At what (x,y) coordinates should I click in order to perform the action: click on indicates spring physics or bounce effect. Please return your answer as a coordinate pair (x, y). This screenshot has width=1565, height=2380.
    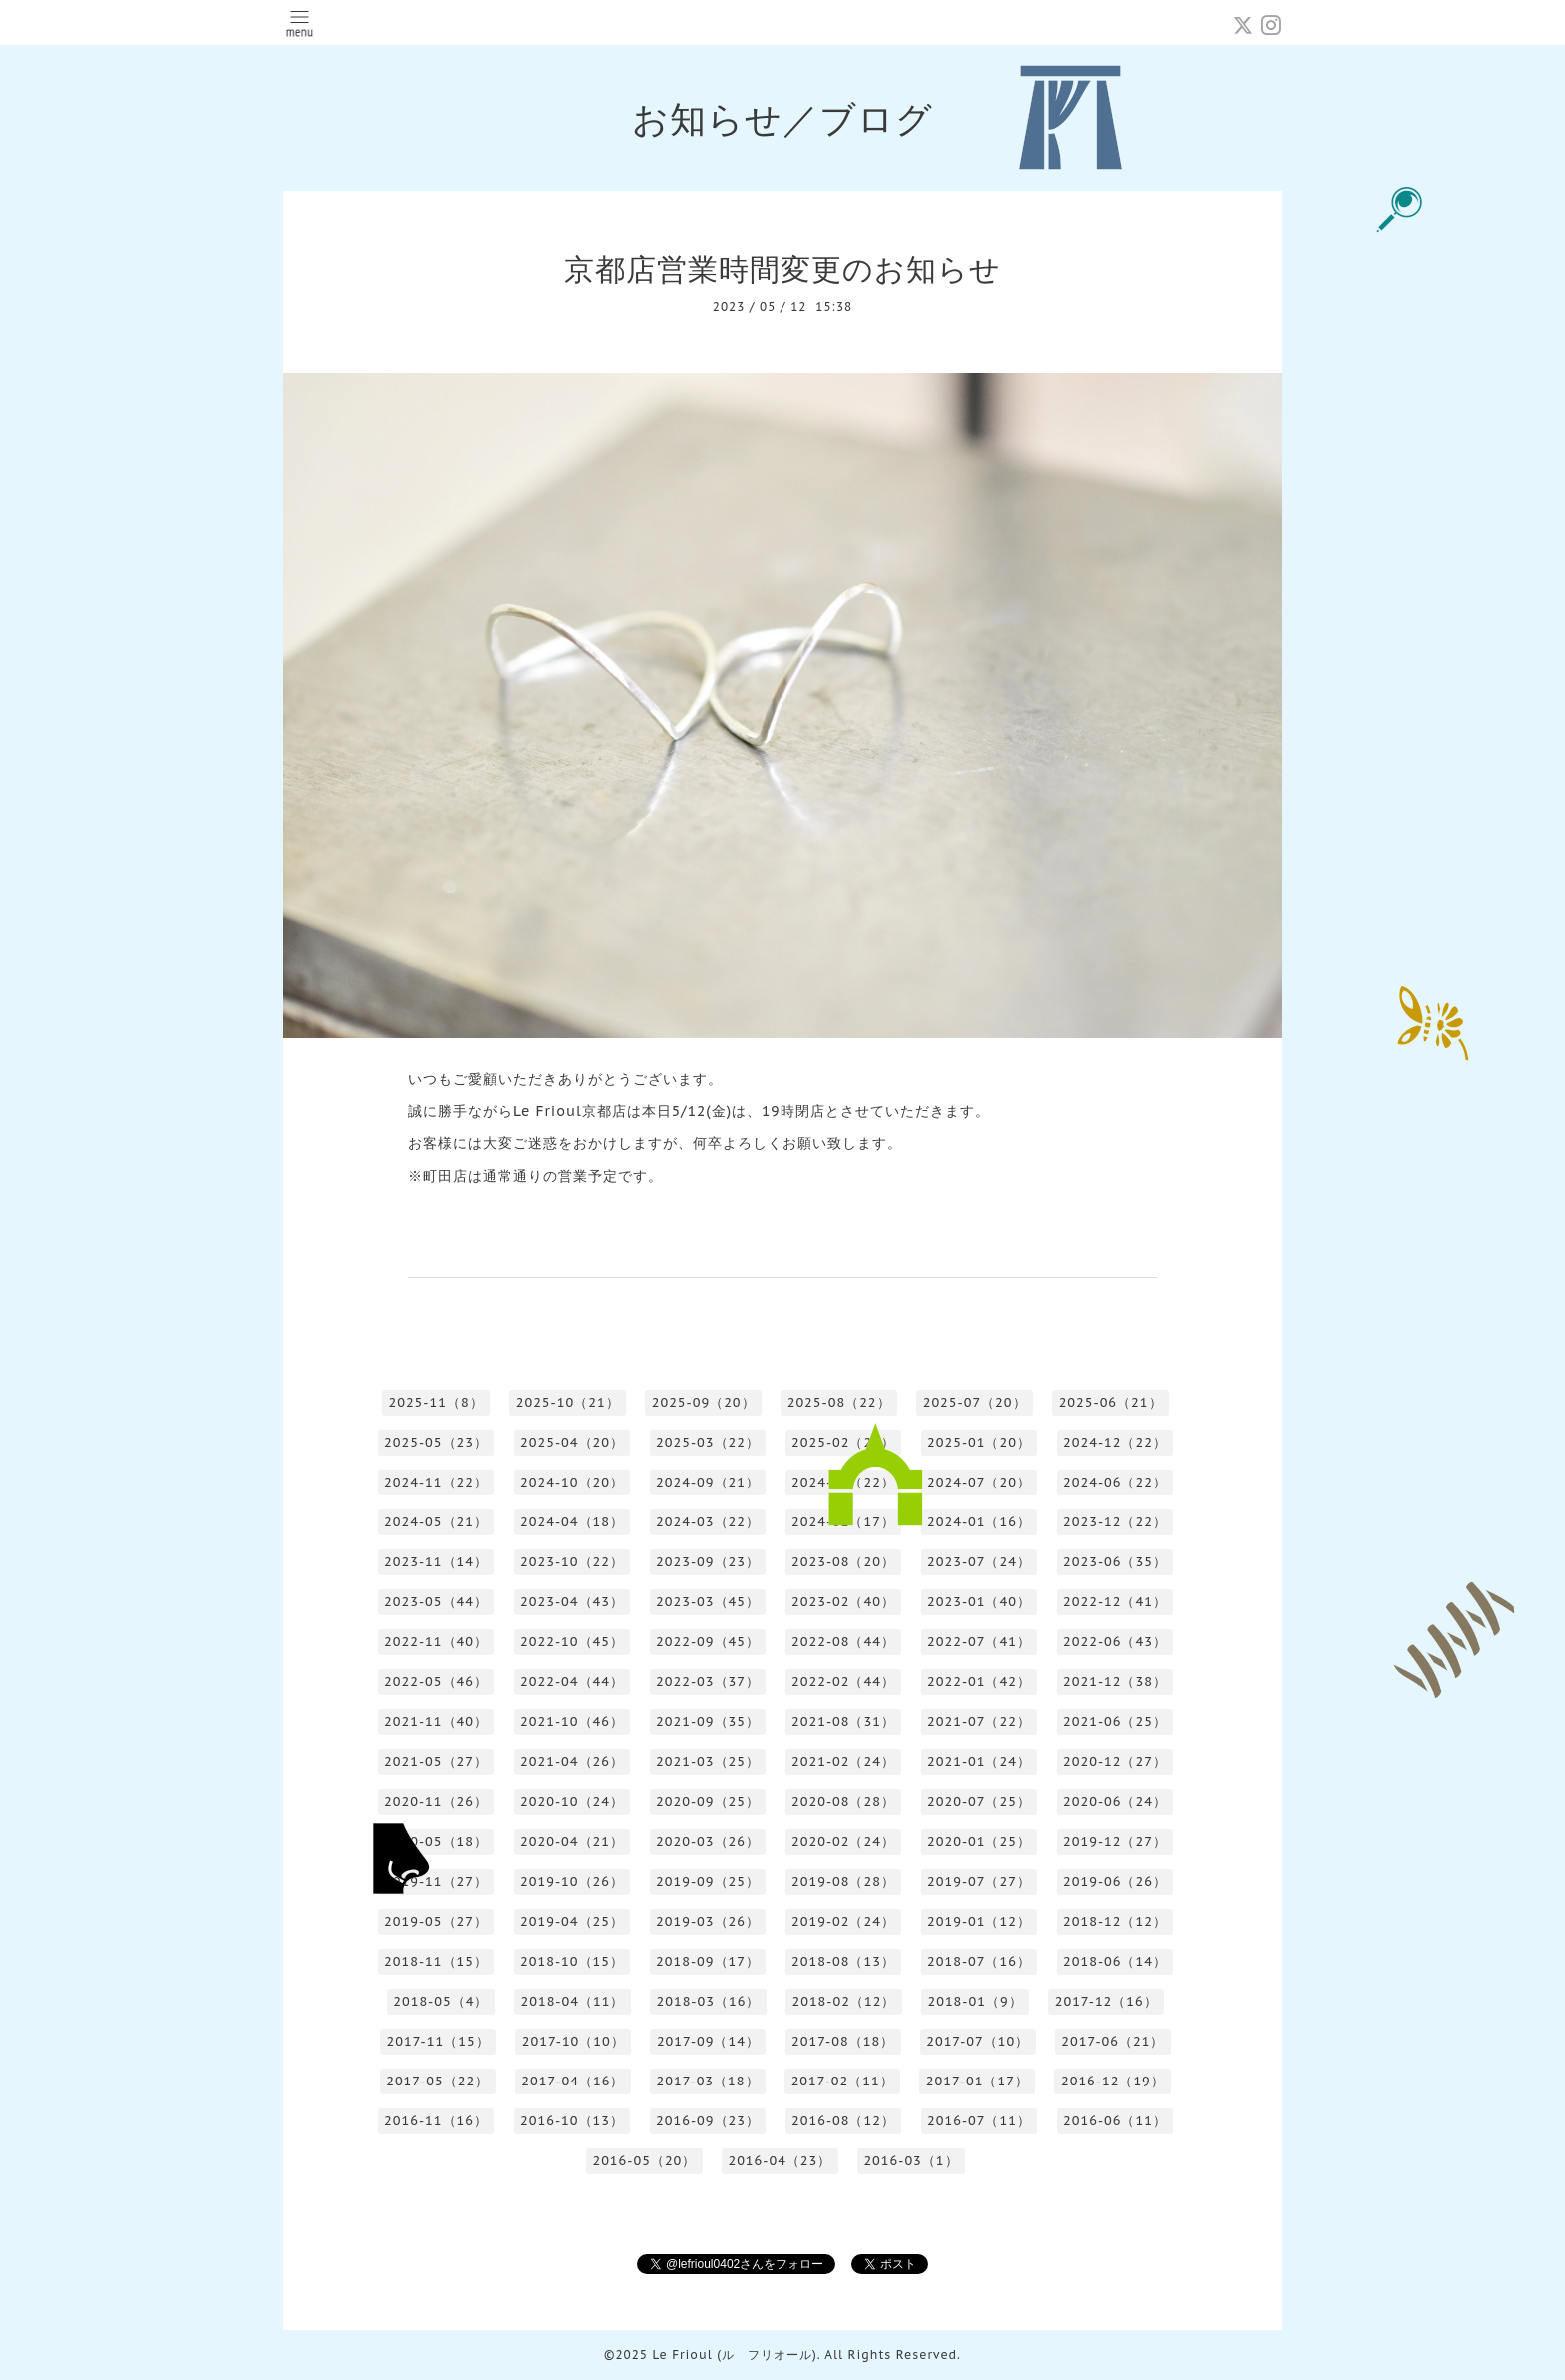
    Looking at the image, I should click on (1454, 1640).